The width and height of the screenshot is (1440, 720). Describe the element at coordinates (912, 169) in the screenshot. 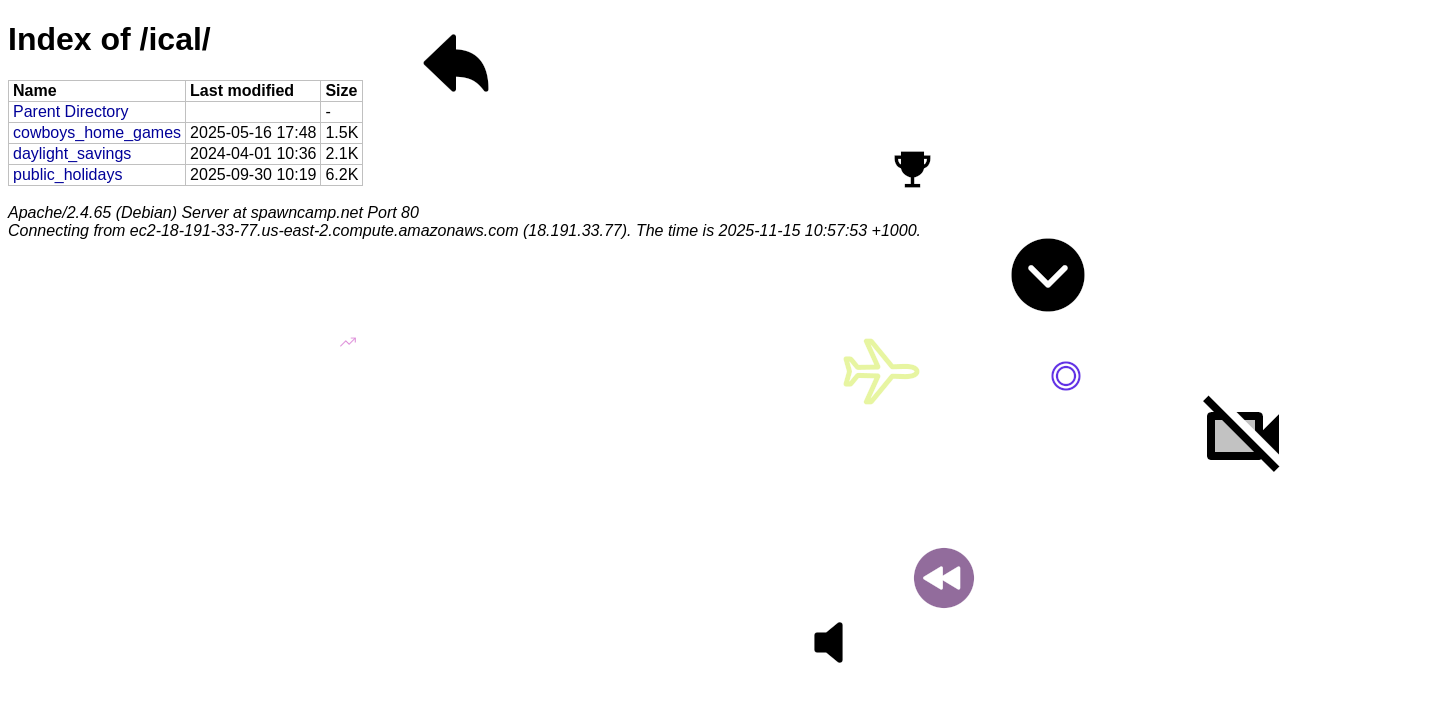

I see `view your achievements or awards` at that location.